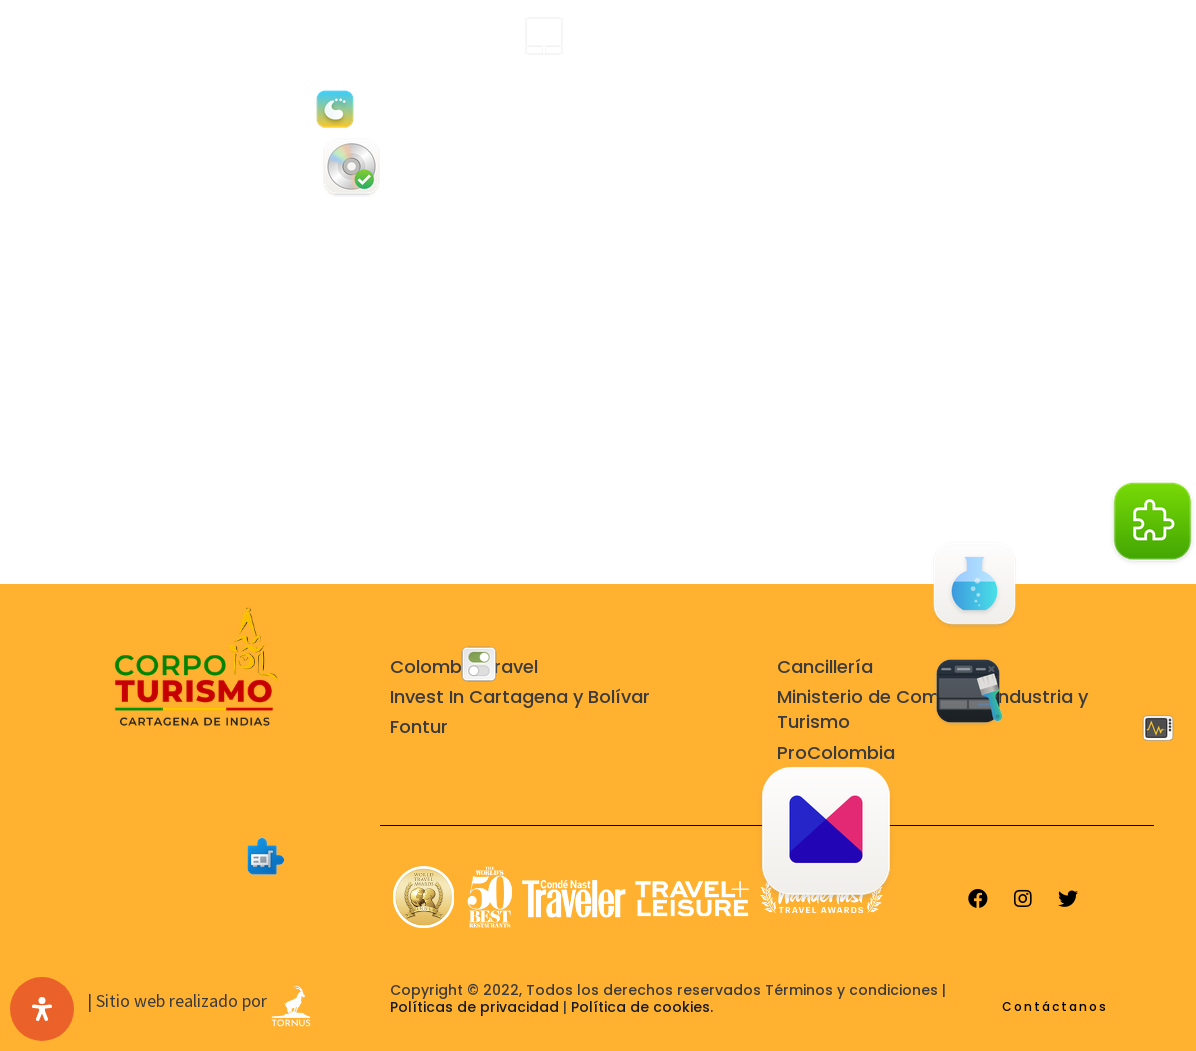 This screenshot has width=1196, height=1051. Describe the element at coordinates (968, 691) in the screenshot. I see `open AdwSteamGtk to customize Steam's appearance` at that location.